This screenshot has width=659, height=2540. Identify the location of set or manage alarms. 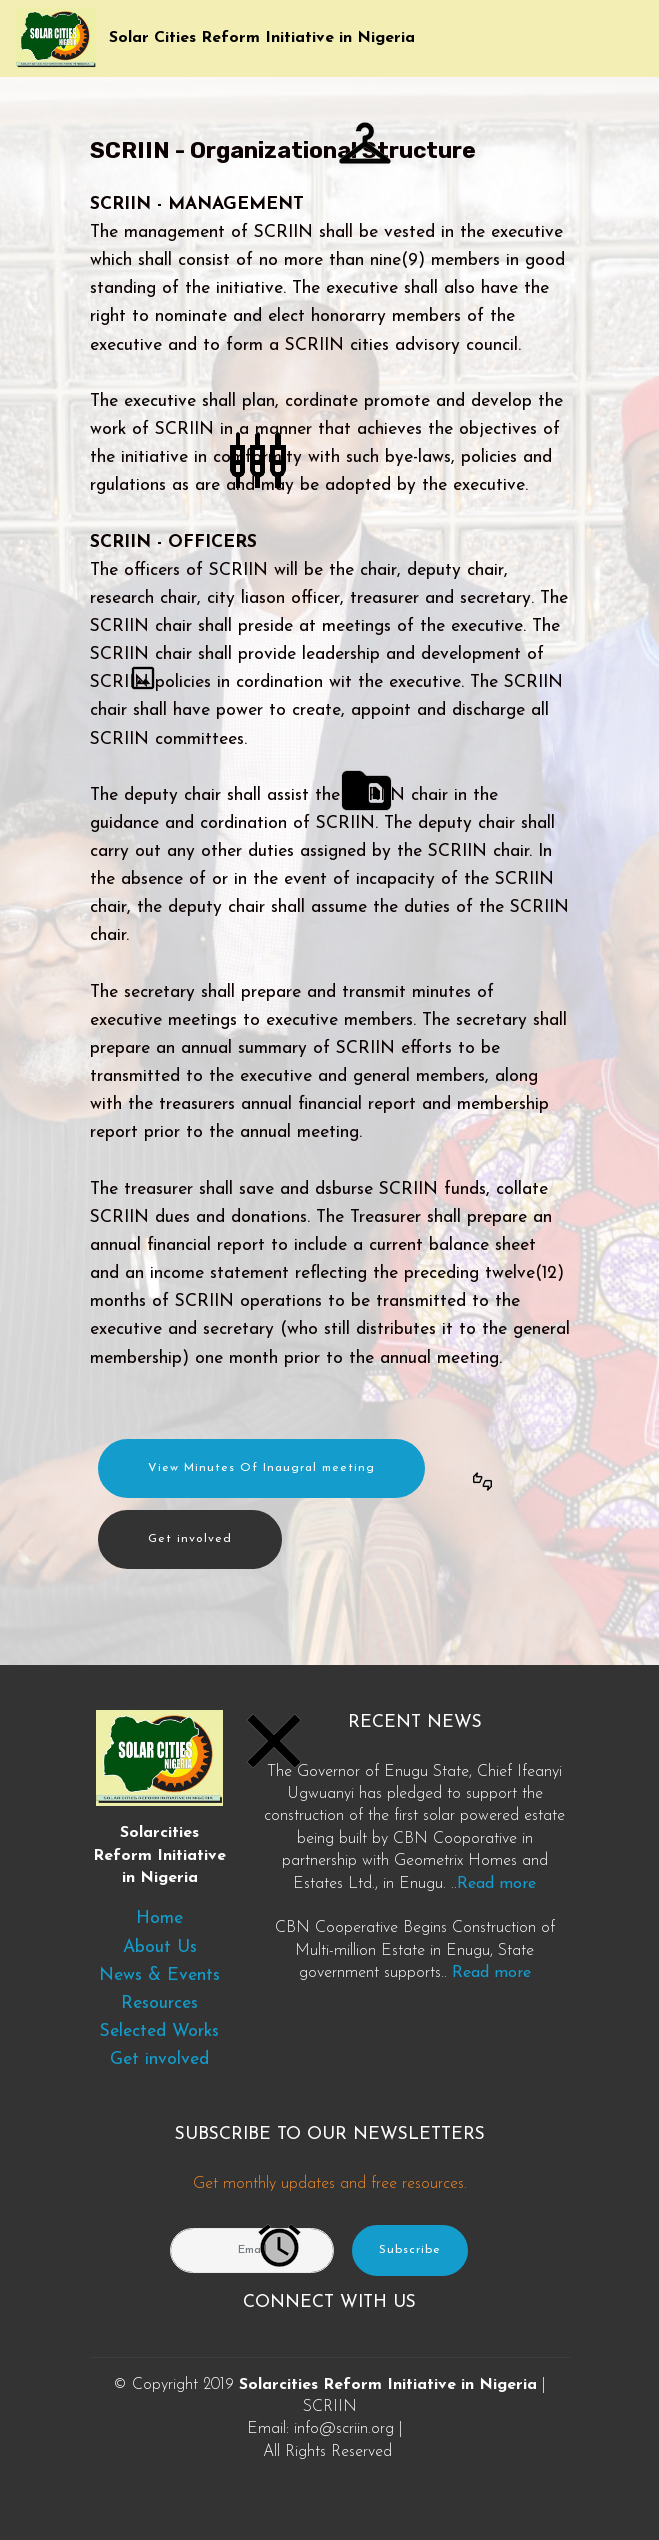
(279, 2245).